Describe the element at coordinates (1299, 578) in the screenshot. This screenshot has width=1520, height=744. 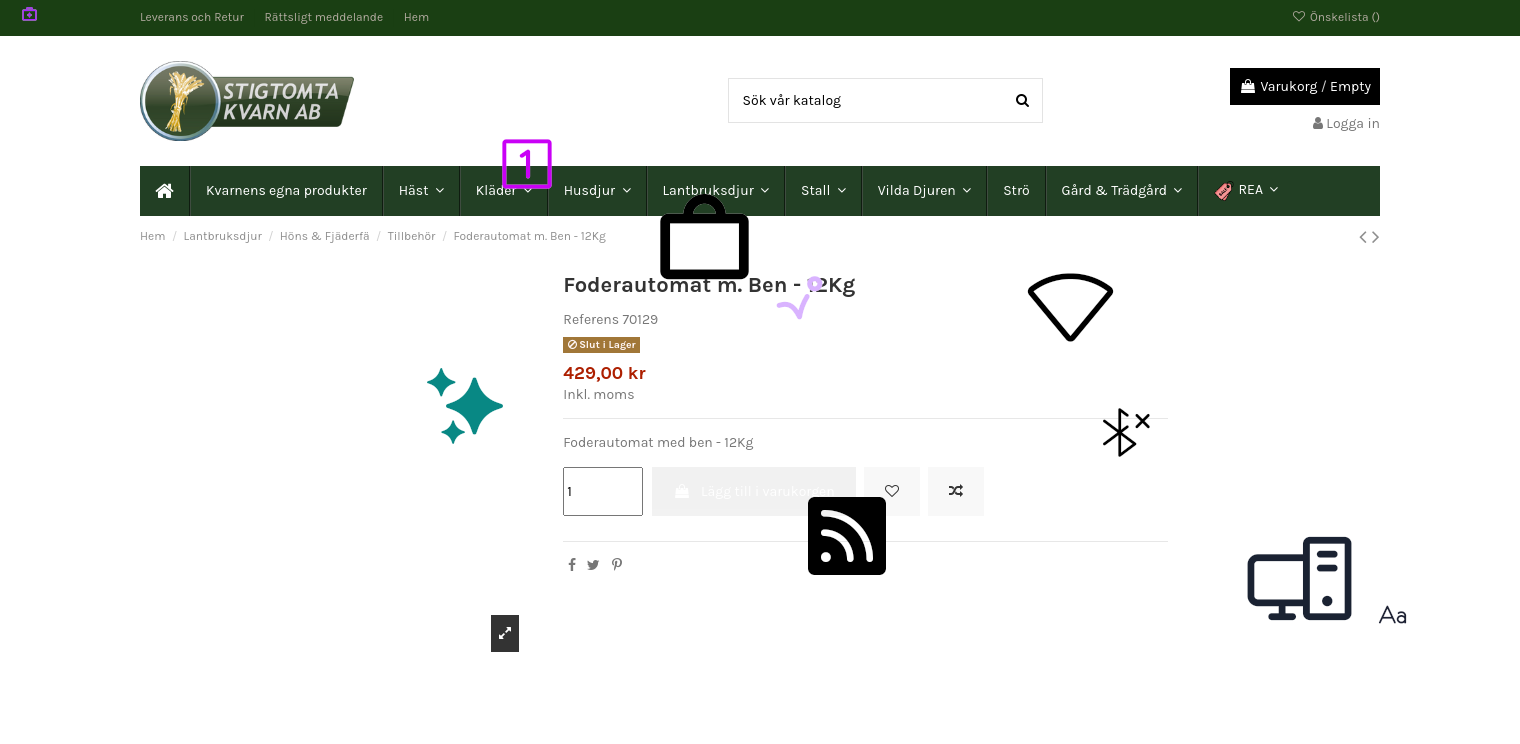
I see `access desktop computer settings` at that location.